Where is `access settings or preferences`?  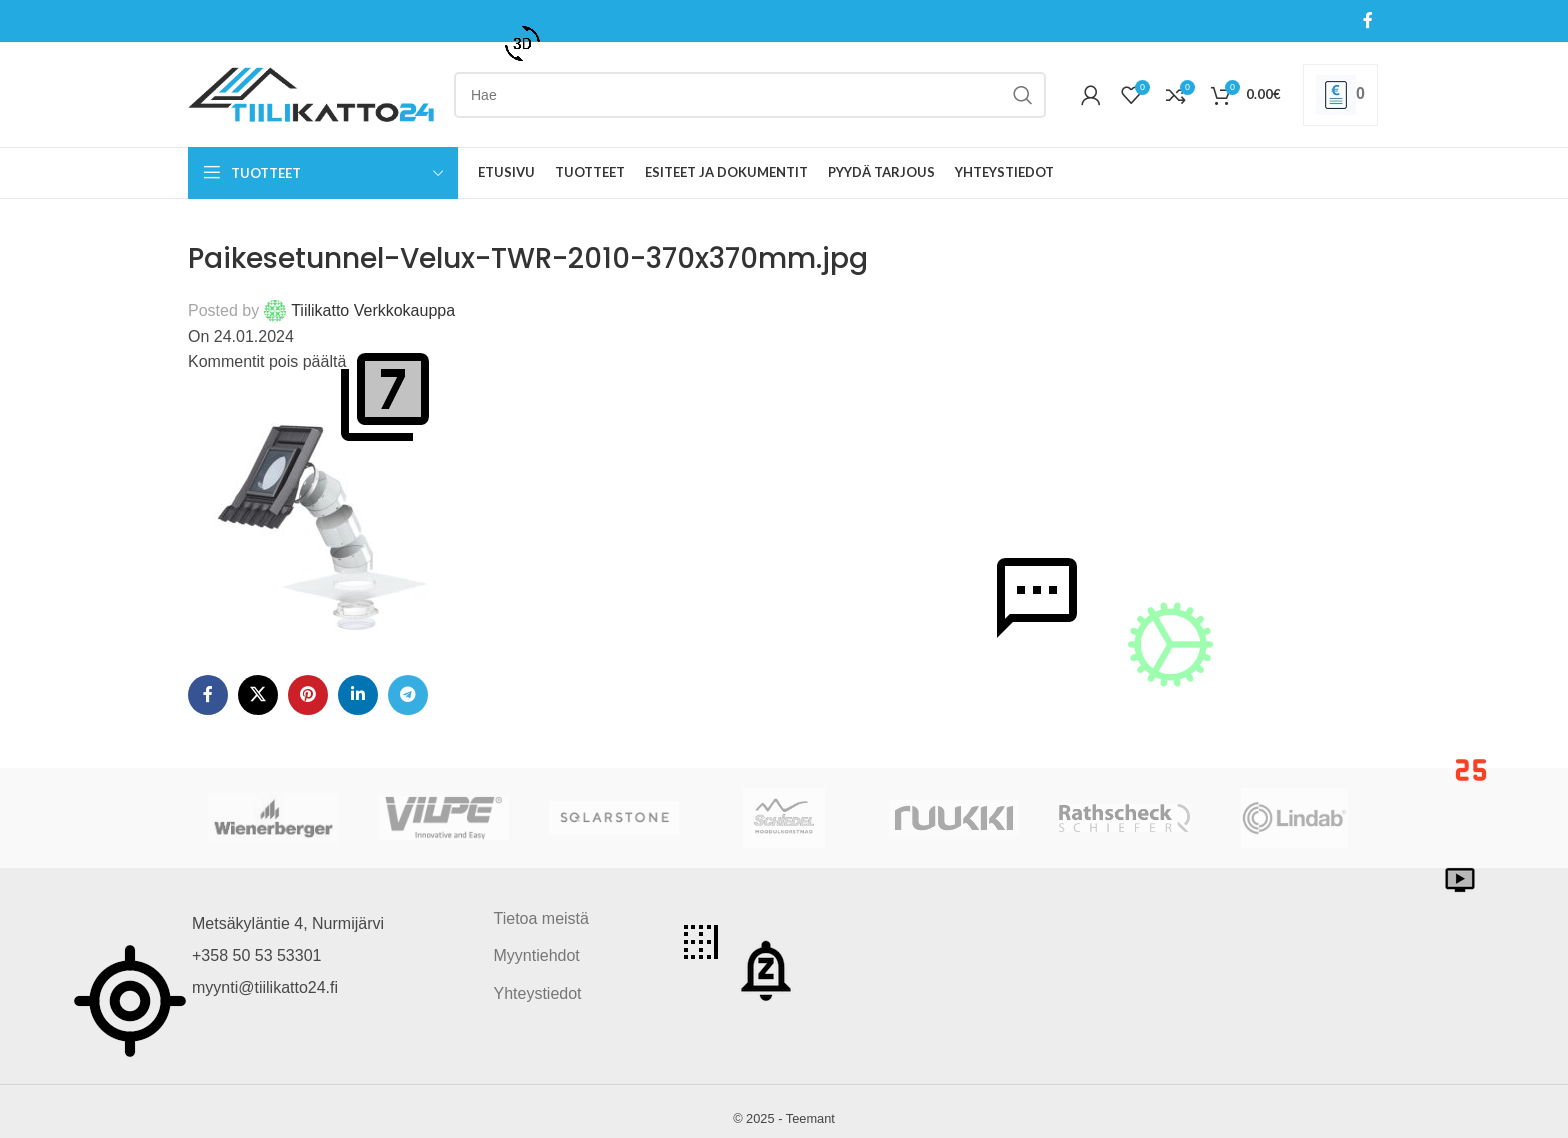 access settings or preferences is located at coordinates (1170, 644).